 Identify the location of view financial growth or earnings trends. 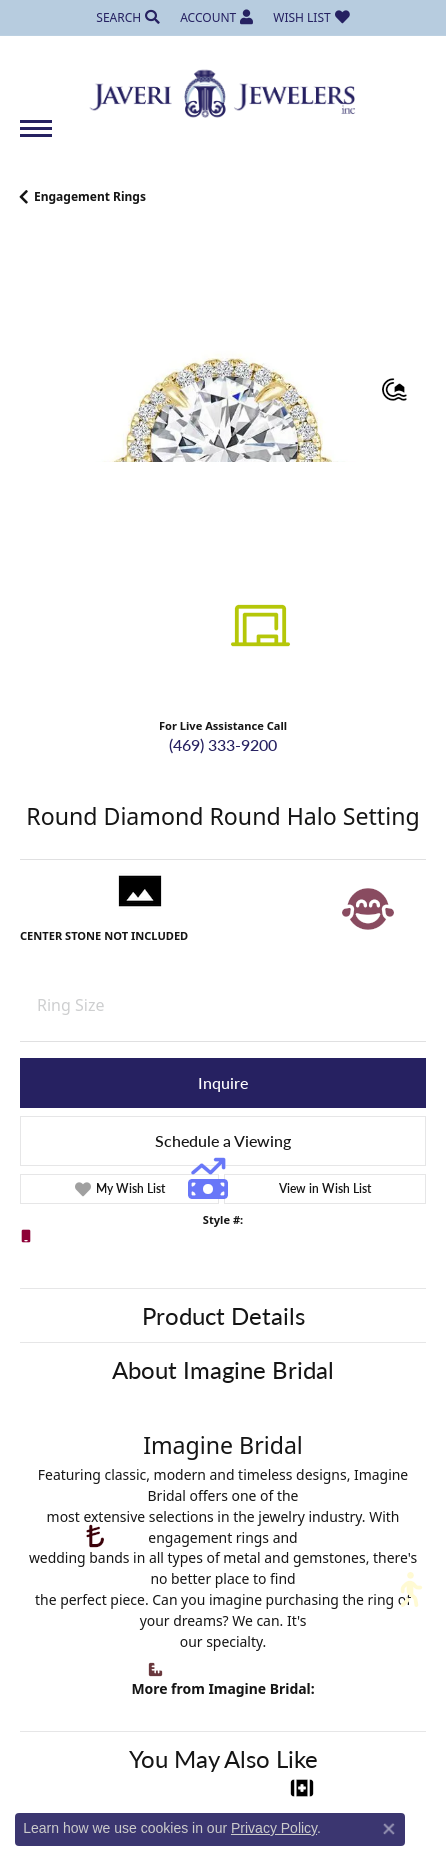
(208, 1179).